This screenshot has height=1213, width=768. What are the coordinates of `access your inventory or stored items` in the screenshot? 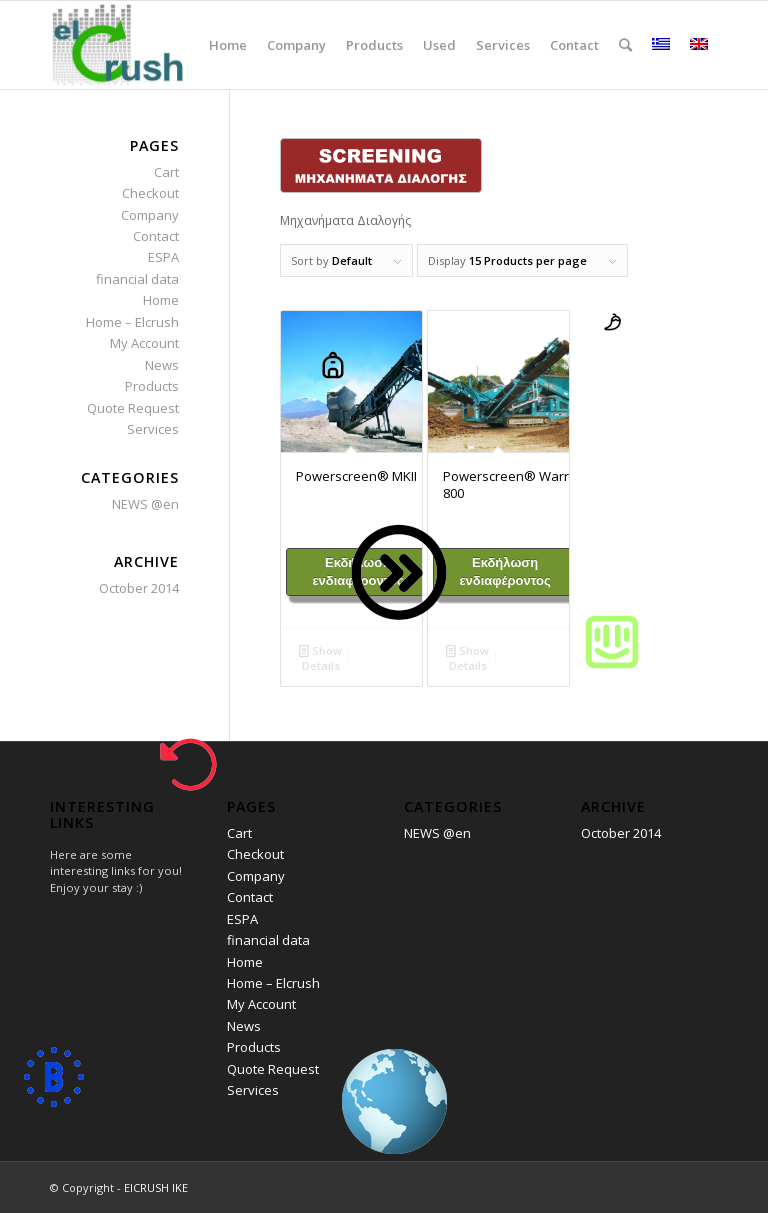 It's located at (333, 365).